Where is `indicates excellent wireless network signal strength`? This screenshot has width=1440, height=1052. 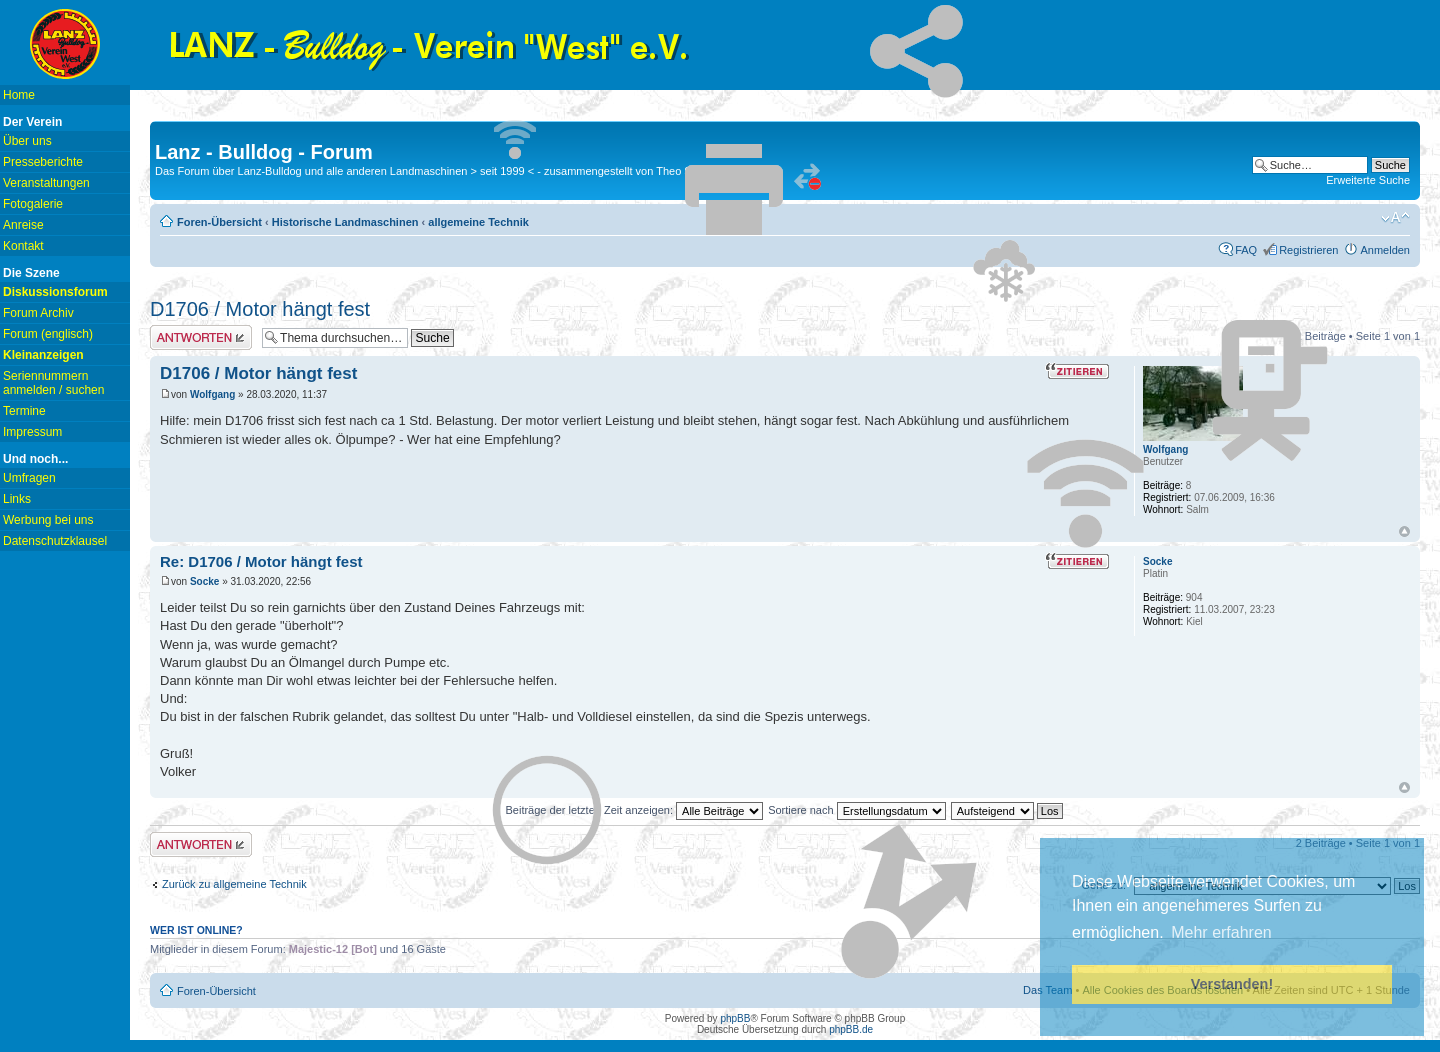 indicates excellent wireless network signal strength is located at coordinates (1085, 489).